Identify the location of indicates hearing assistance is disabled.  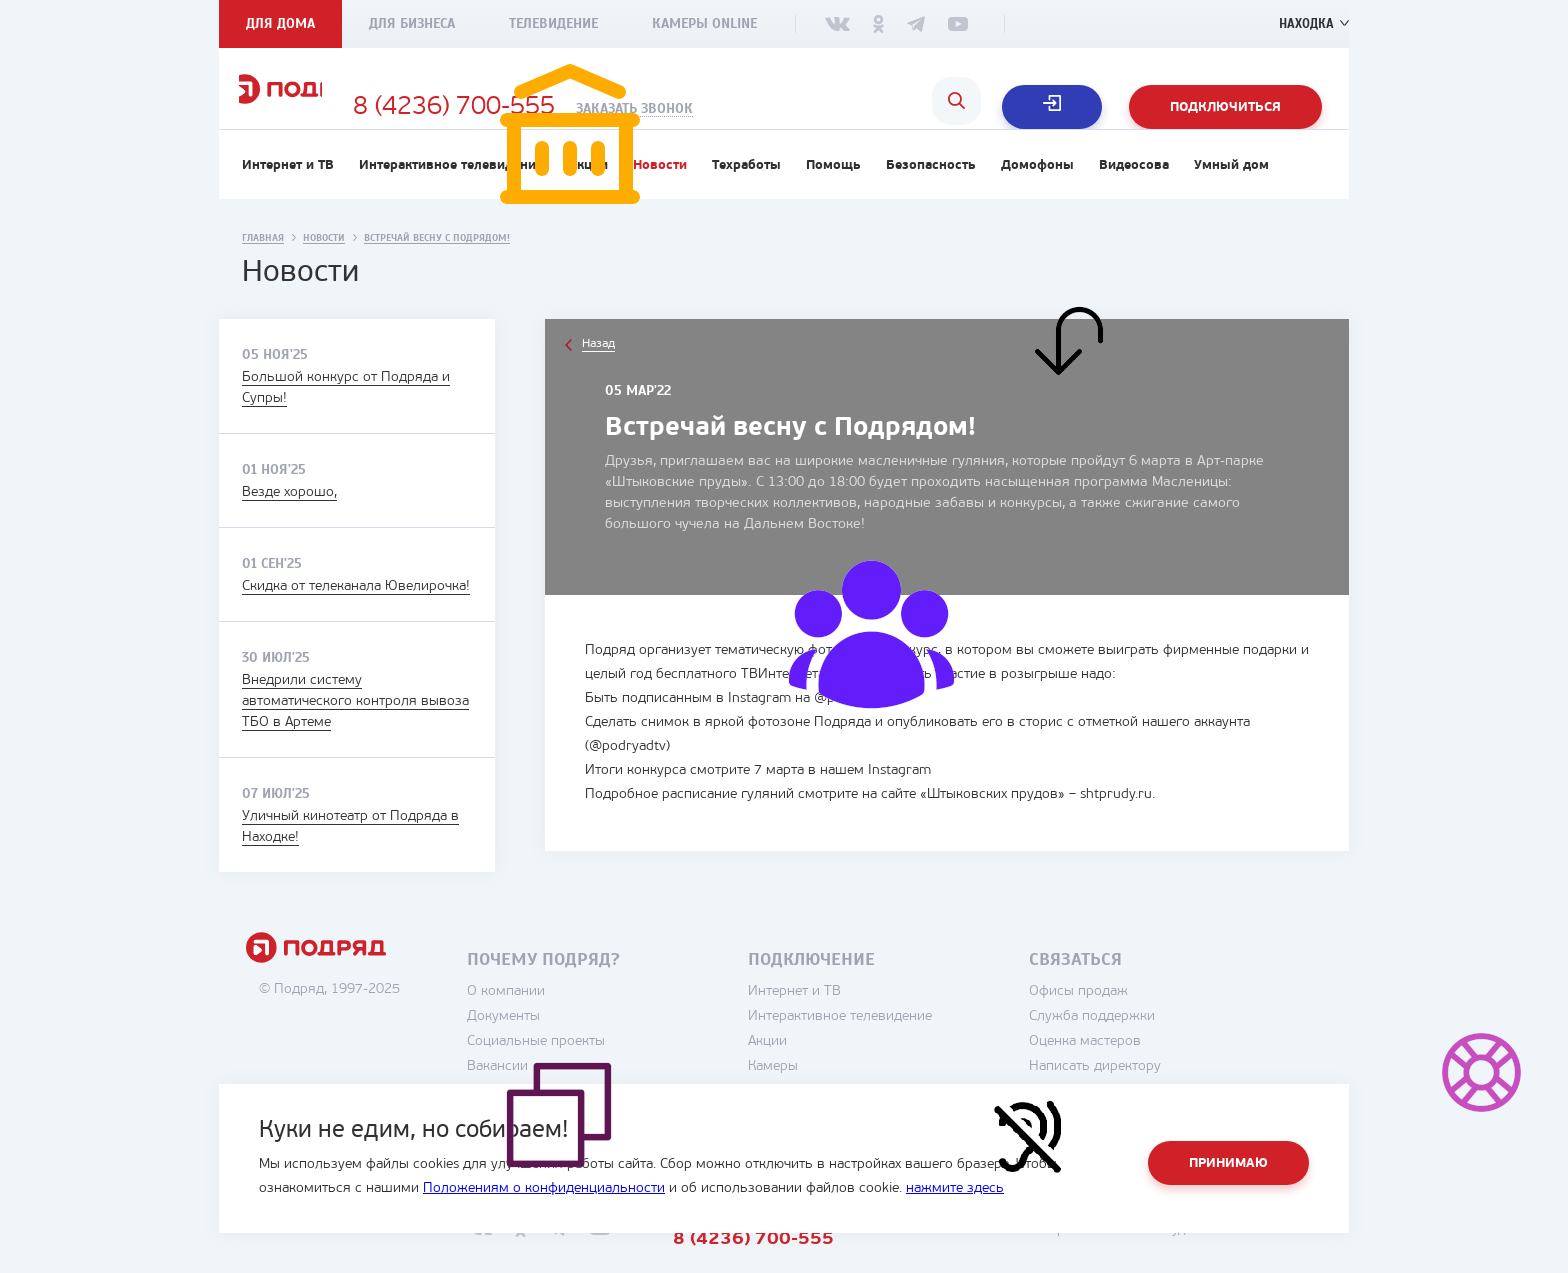
(1030, 1137).